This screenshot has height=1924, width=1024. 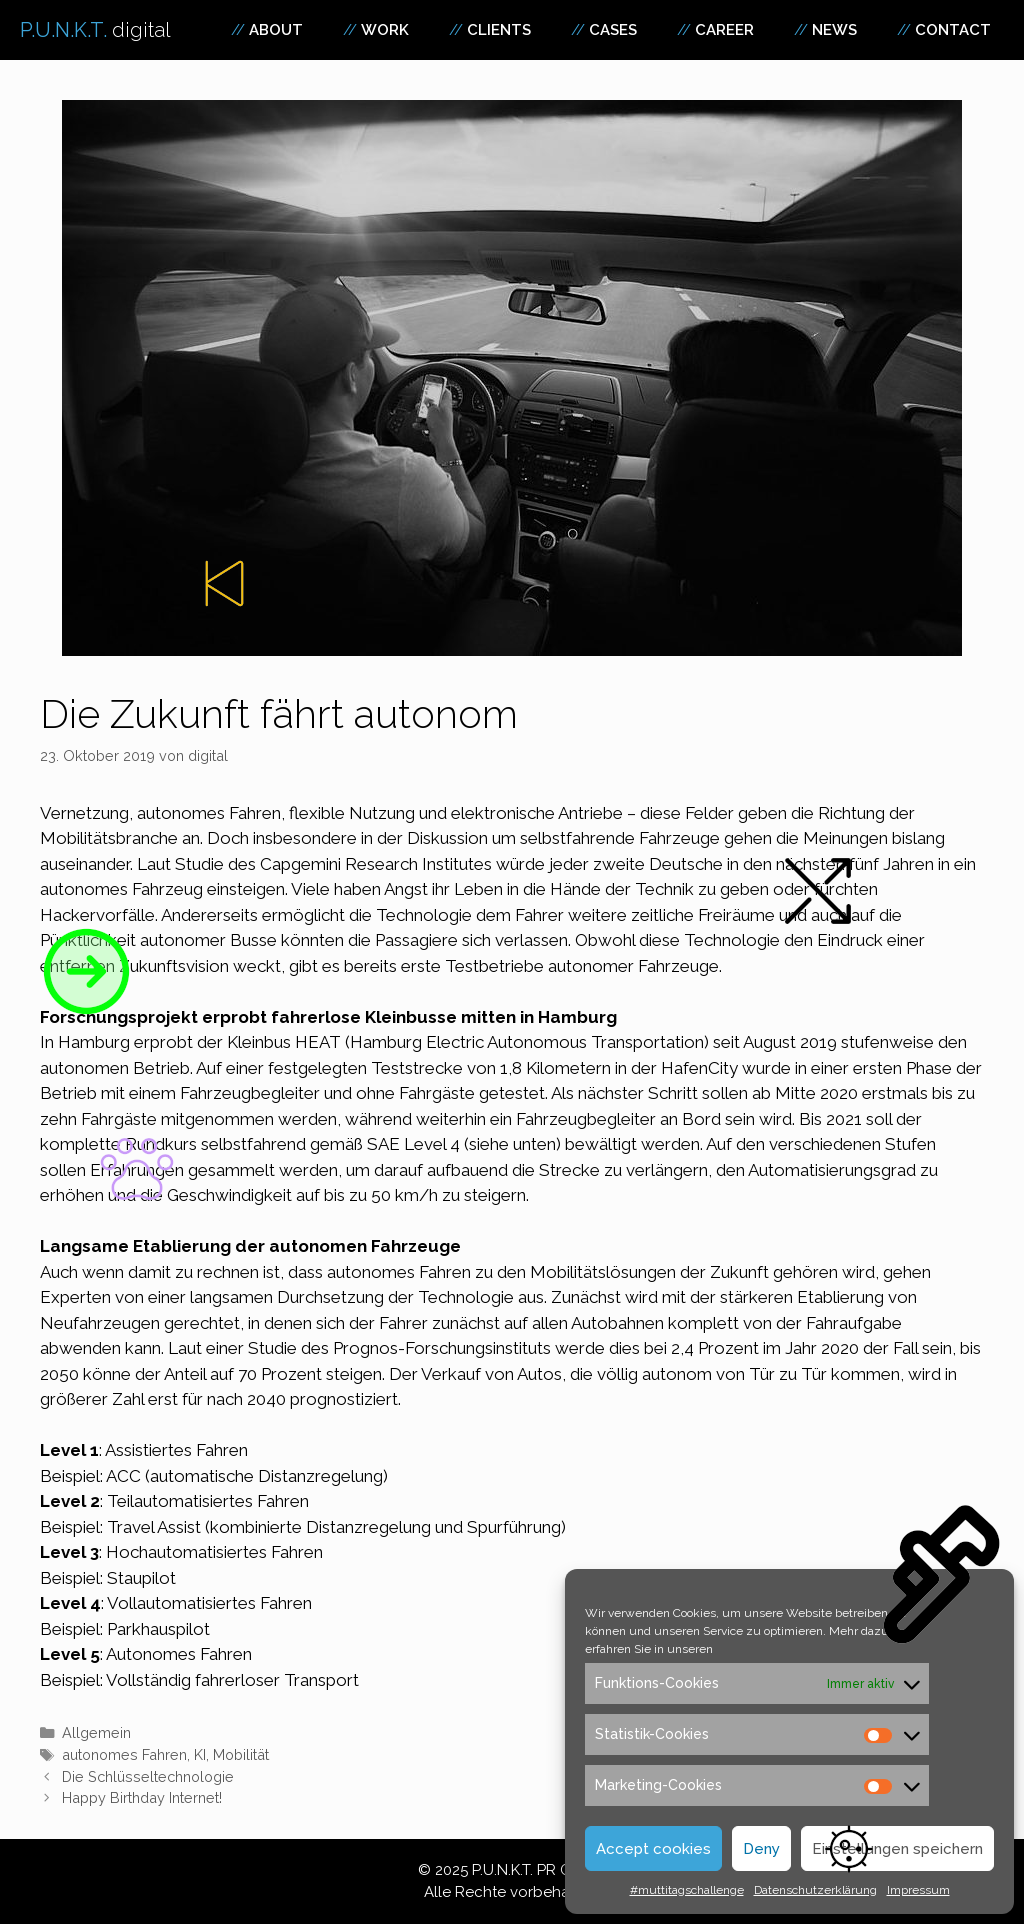 What do you see at coordinates (849, 1849) in the screenshot?
I see `indicates virus or malware detected` at bounding box center [849, 1849].